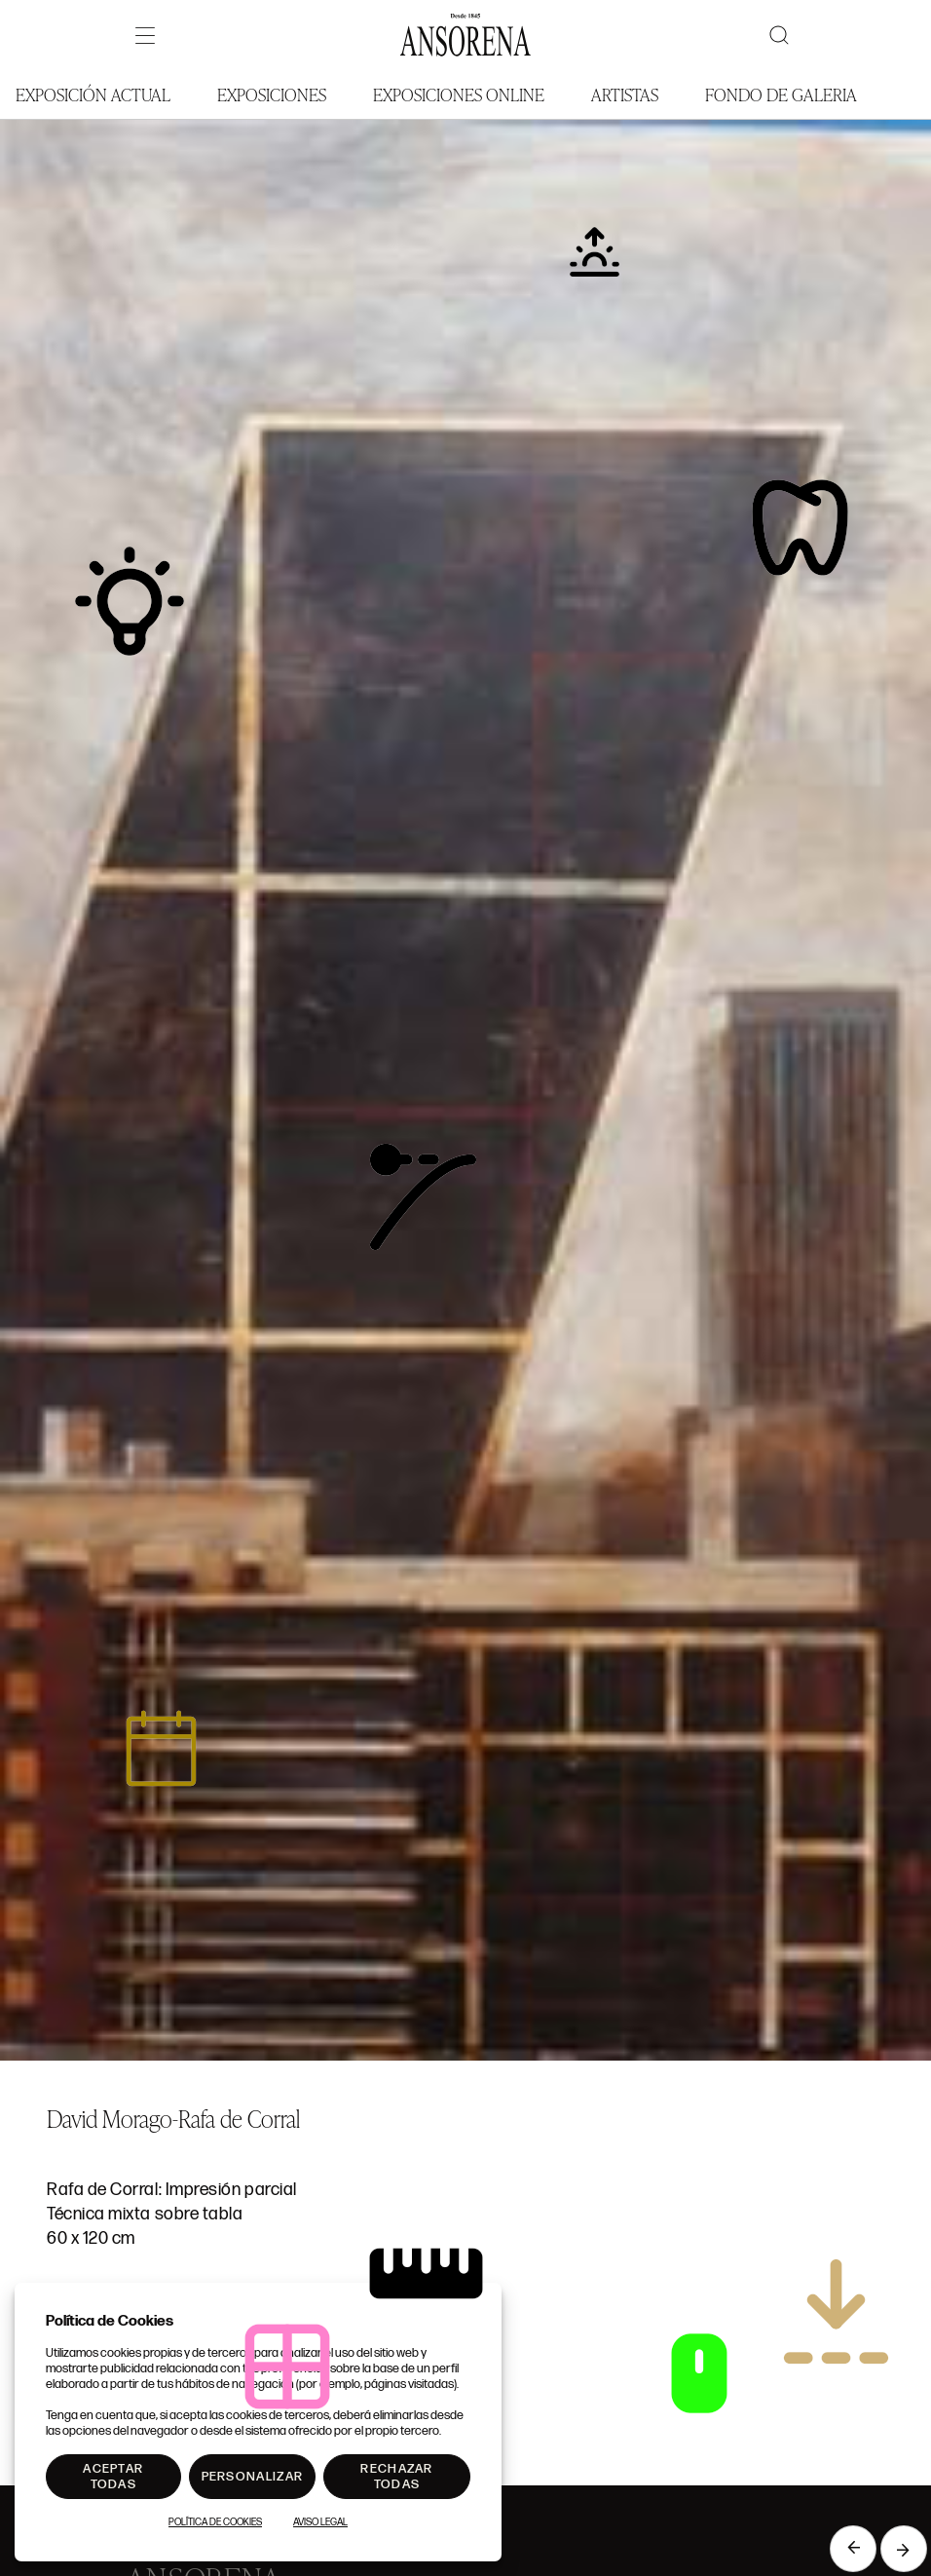 The image size is (931, 2576). Describe the element at coordinates (161, 1751) in the screenshot. I see `view calendar` at that location.